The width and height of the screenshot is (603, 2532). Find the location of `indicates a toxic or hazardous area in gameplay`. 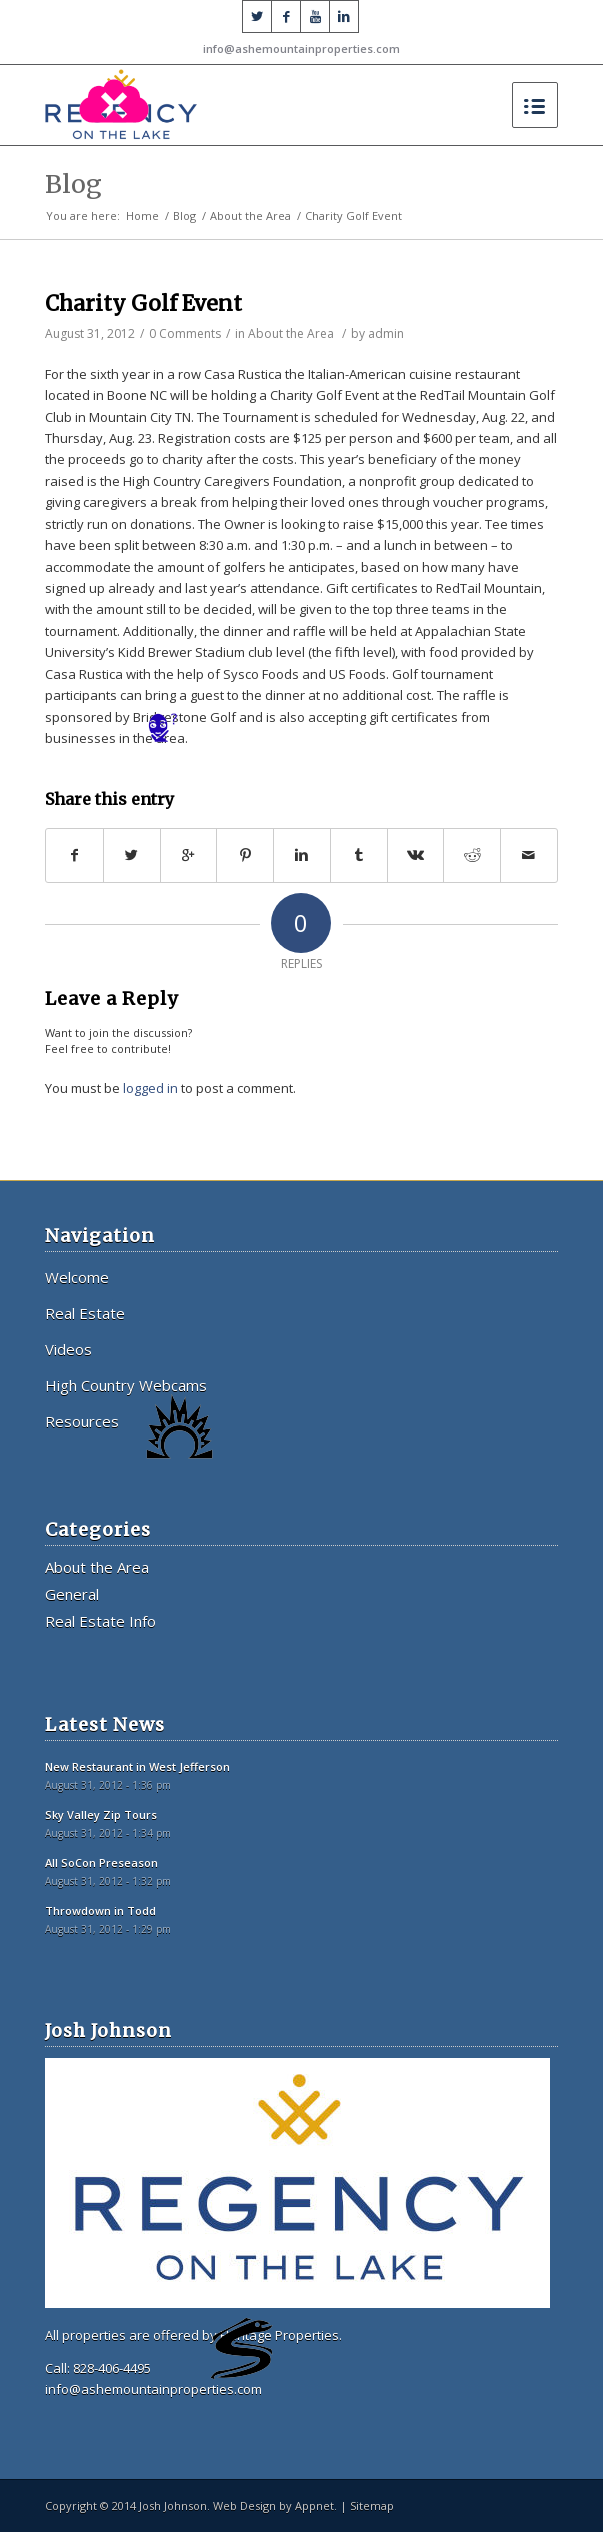

indicates a toxic or hazardous area in gameplay is located at coordinates (114, 101).